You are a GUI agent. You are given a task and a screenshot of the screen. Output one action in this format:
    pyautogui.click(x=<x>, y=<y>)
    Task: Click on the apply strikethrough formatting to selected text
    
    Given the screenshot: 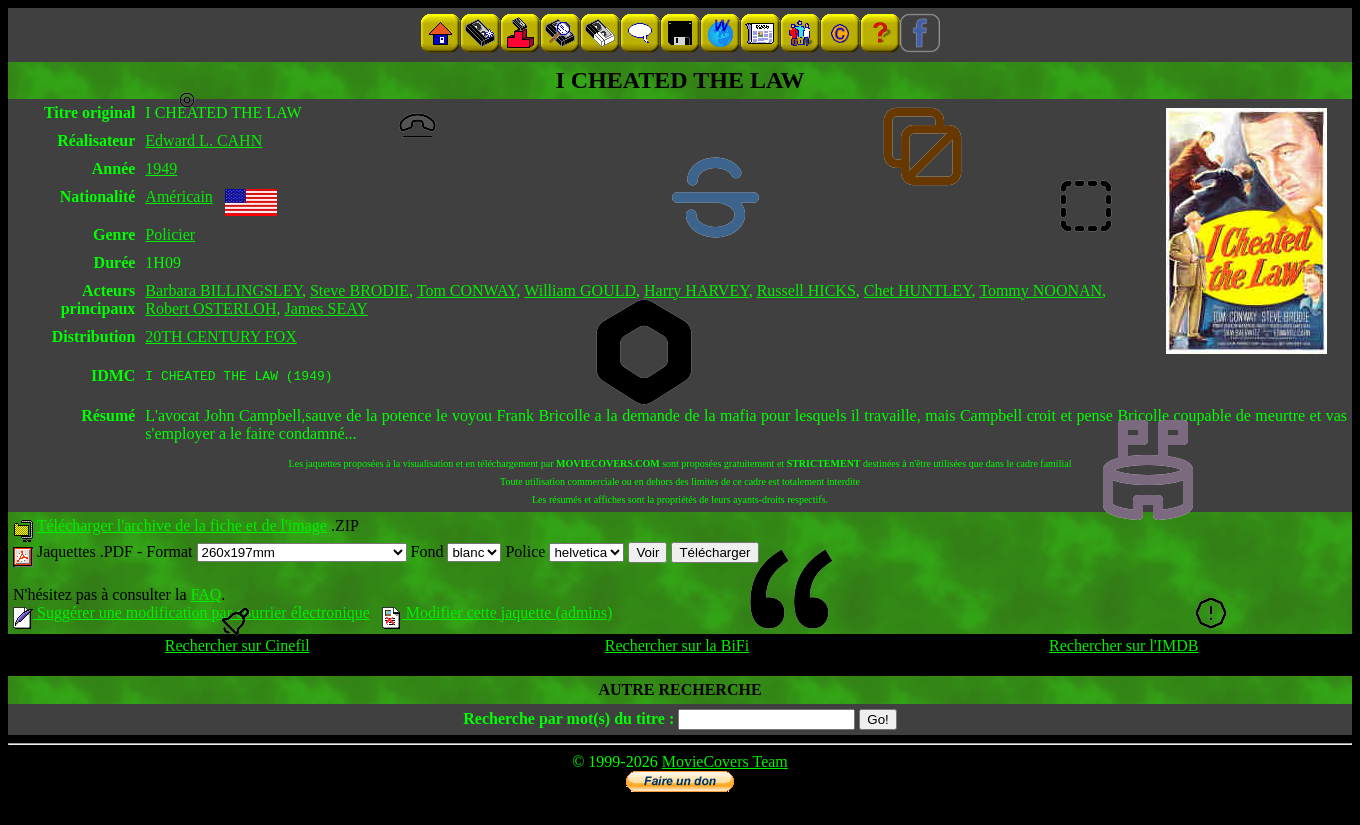 What is the action you would take?
    pyautogui.click(x=715, y=197)
    